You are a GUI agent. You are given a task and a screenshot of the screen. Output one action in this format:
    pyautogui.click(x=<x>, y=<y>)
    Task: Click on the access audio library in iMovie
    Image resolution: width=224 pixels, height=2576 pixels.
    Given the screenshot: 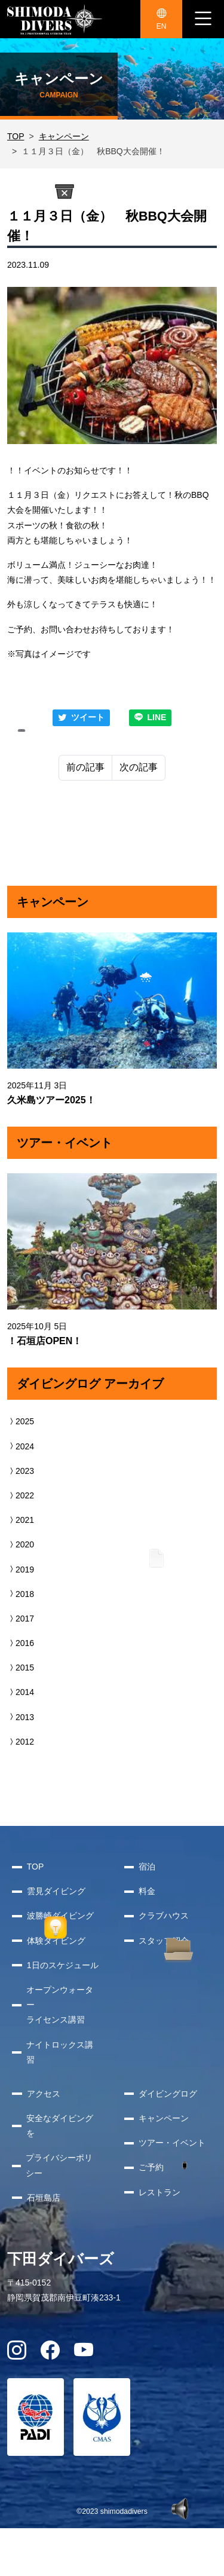 What is the action you would take?
    pyautogui.click(x=180, y=2508)
    